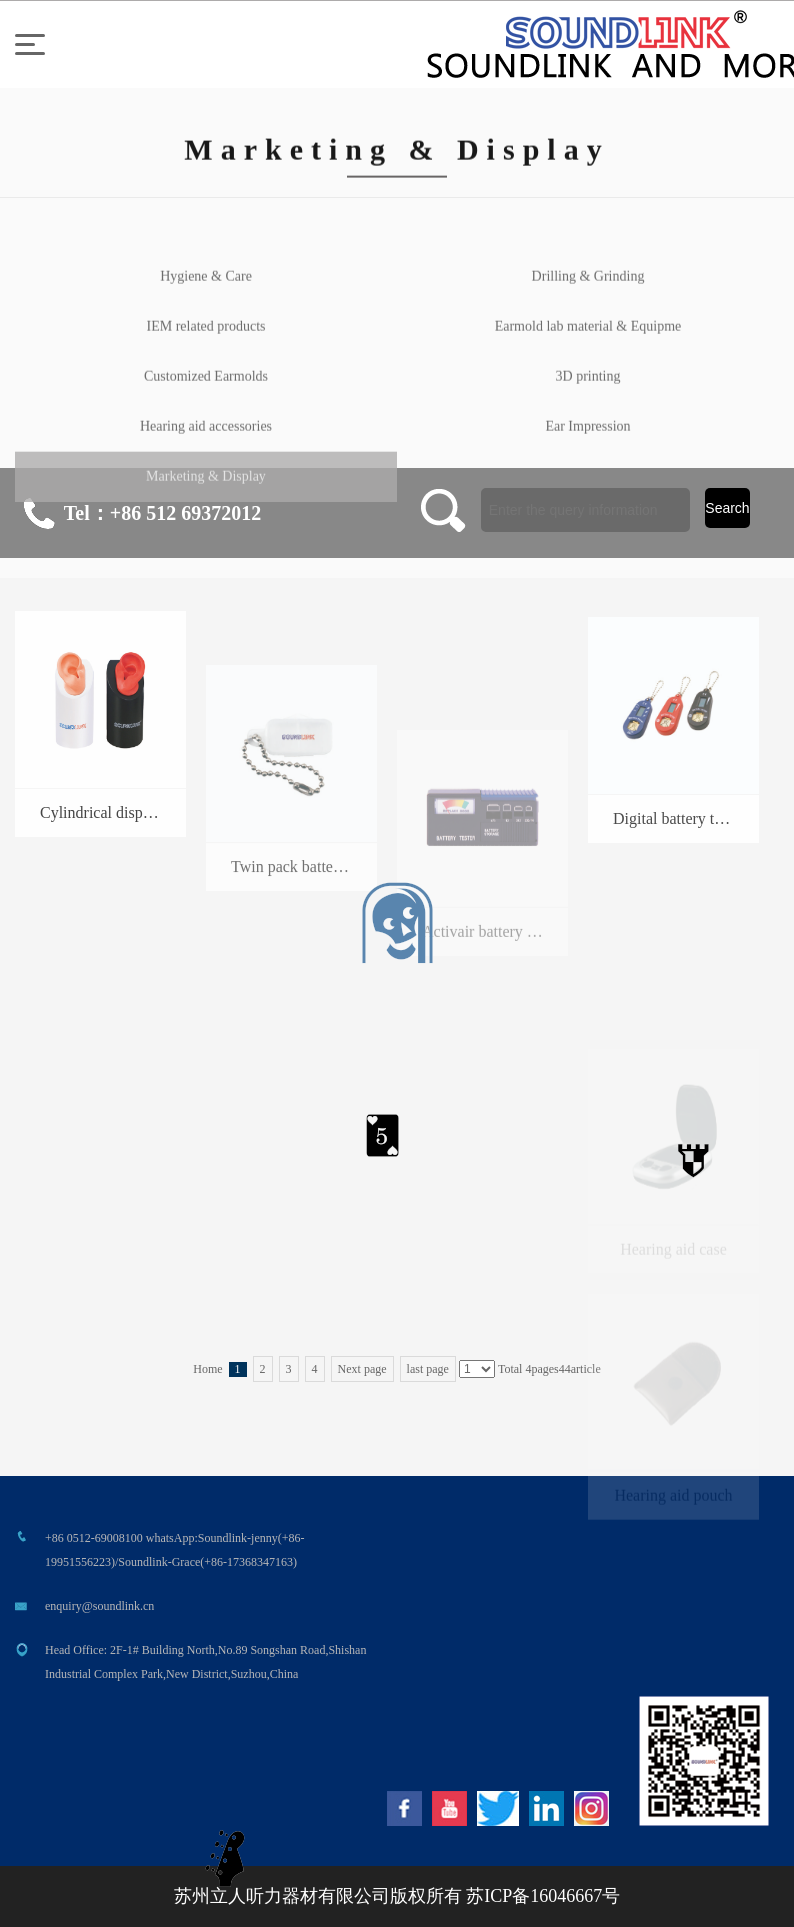 Image resolution: width=794 pixels, height=1927 pixels. Describe the element at coordinates (382, 1135) in the screenshot. I see `five of hearts playing card` at that location.